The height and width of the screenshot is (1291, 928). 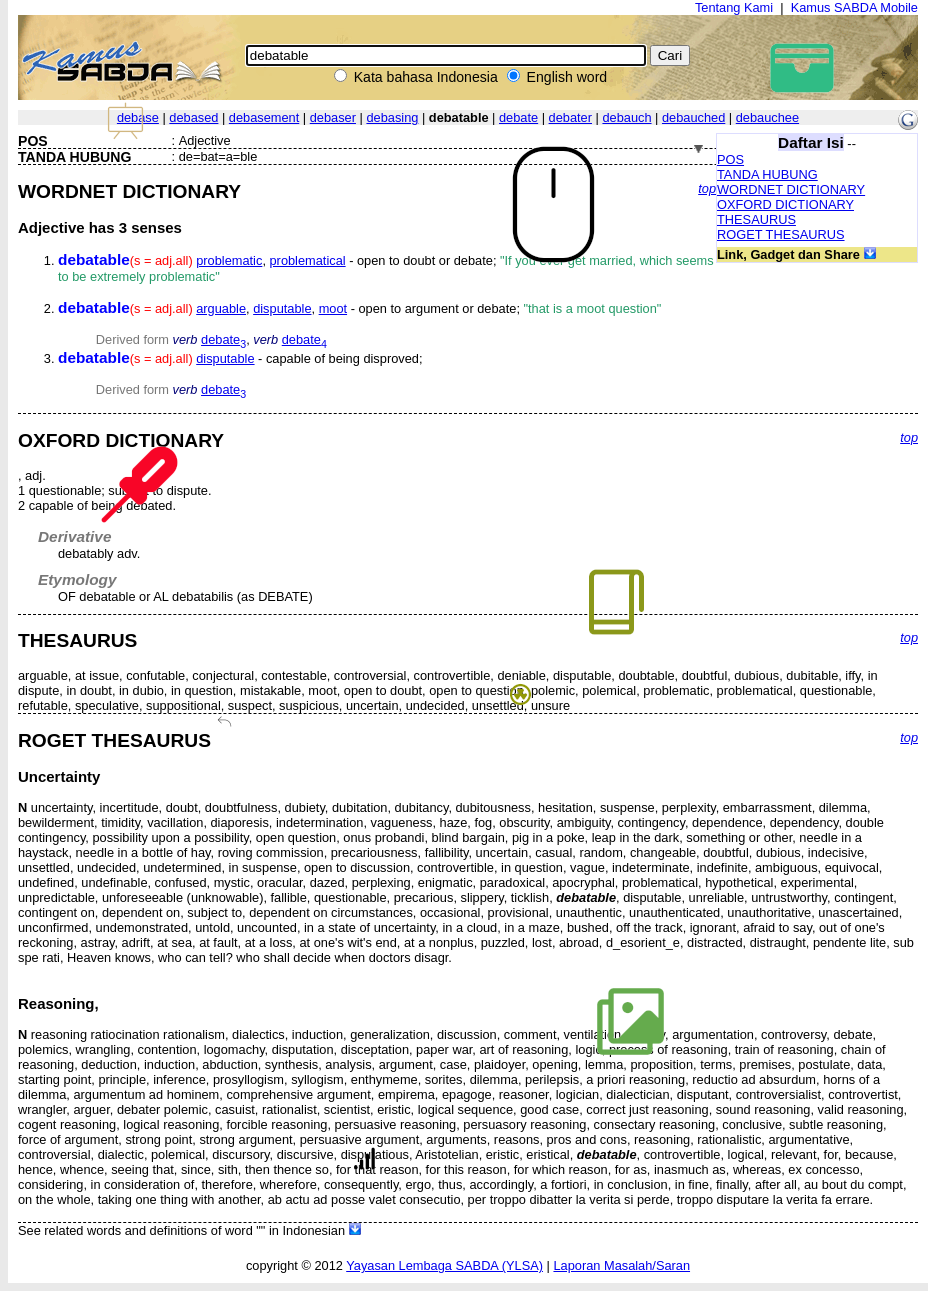 I want to click on start or view a presentation, so click(x=125, y=121).